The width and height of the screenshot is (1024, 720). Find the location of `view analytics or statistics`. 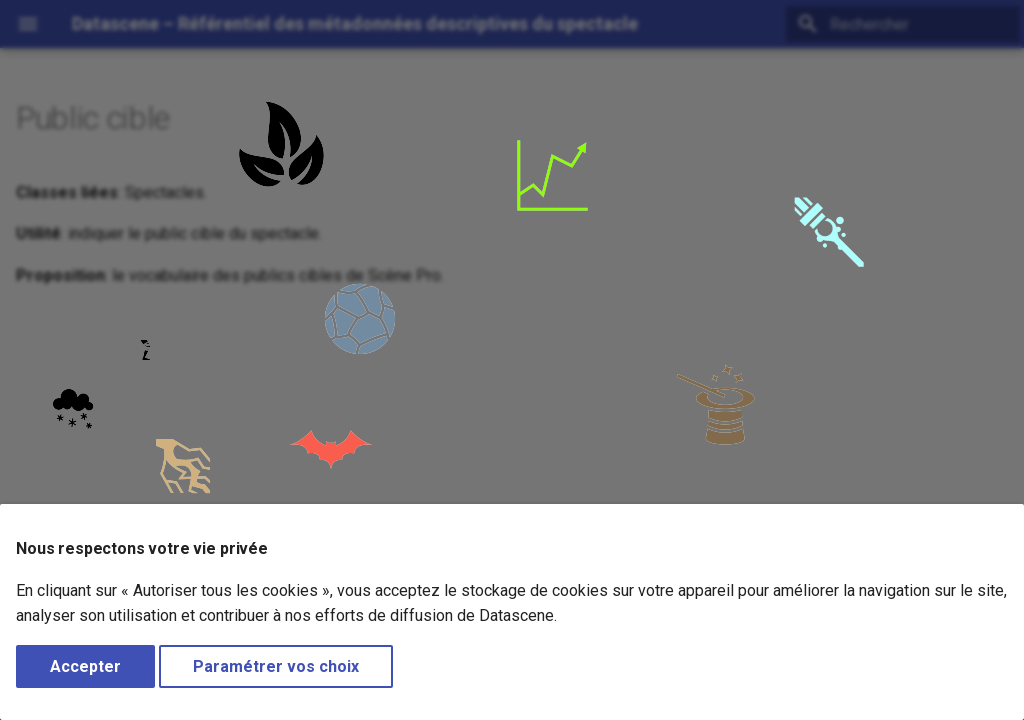

view analytics or statistics is located at coordinates (552, 175).